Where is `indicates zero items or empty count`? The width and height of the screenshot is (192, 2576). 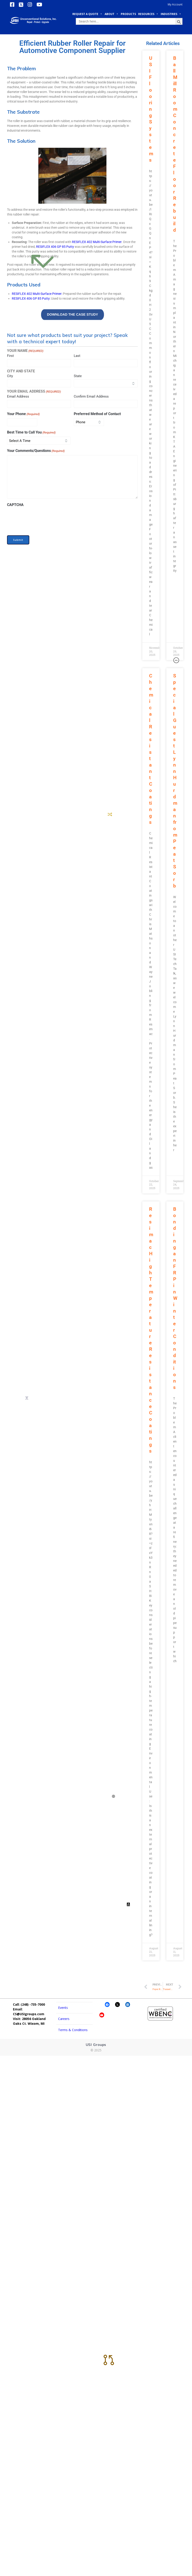
indicates zero items or empty count is located at coordinates (113, 1796).